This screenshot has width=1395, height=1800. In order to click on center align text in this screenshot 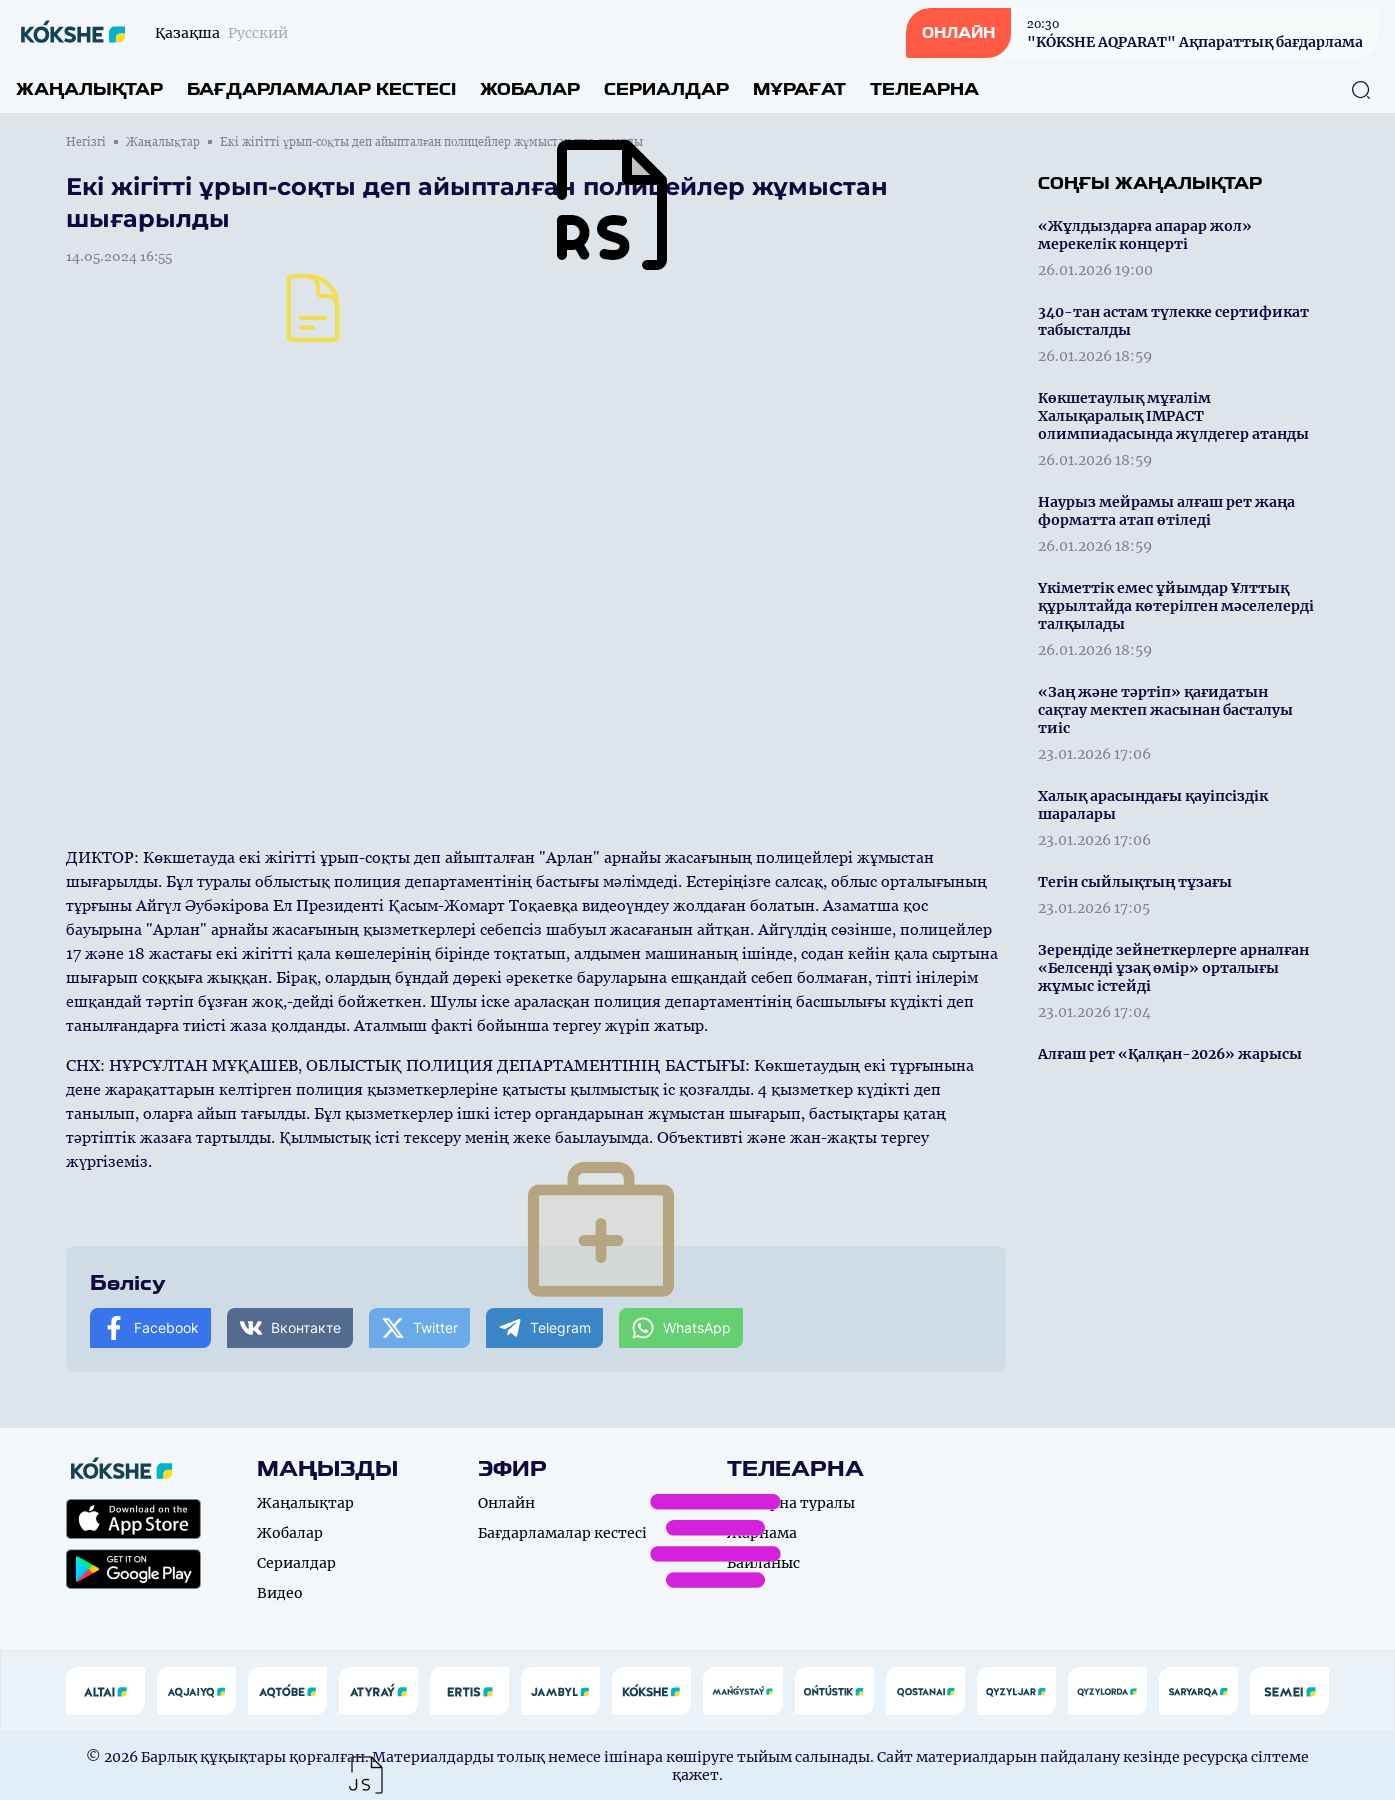, I will do `click(715, 1543)`.